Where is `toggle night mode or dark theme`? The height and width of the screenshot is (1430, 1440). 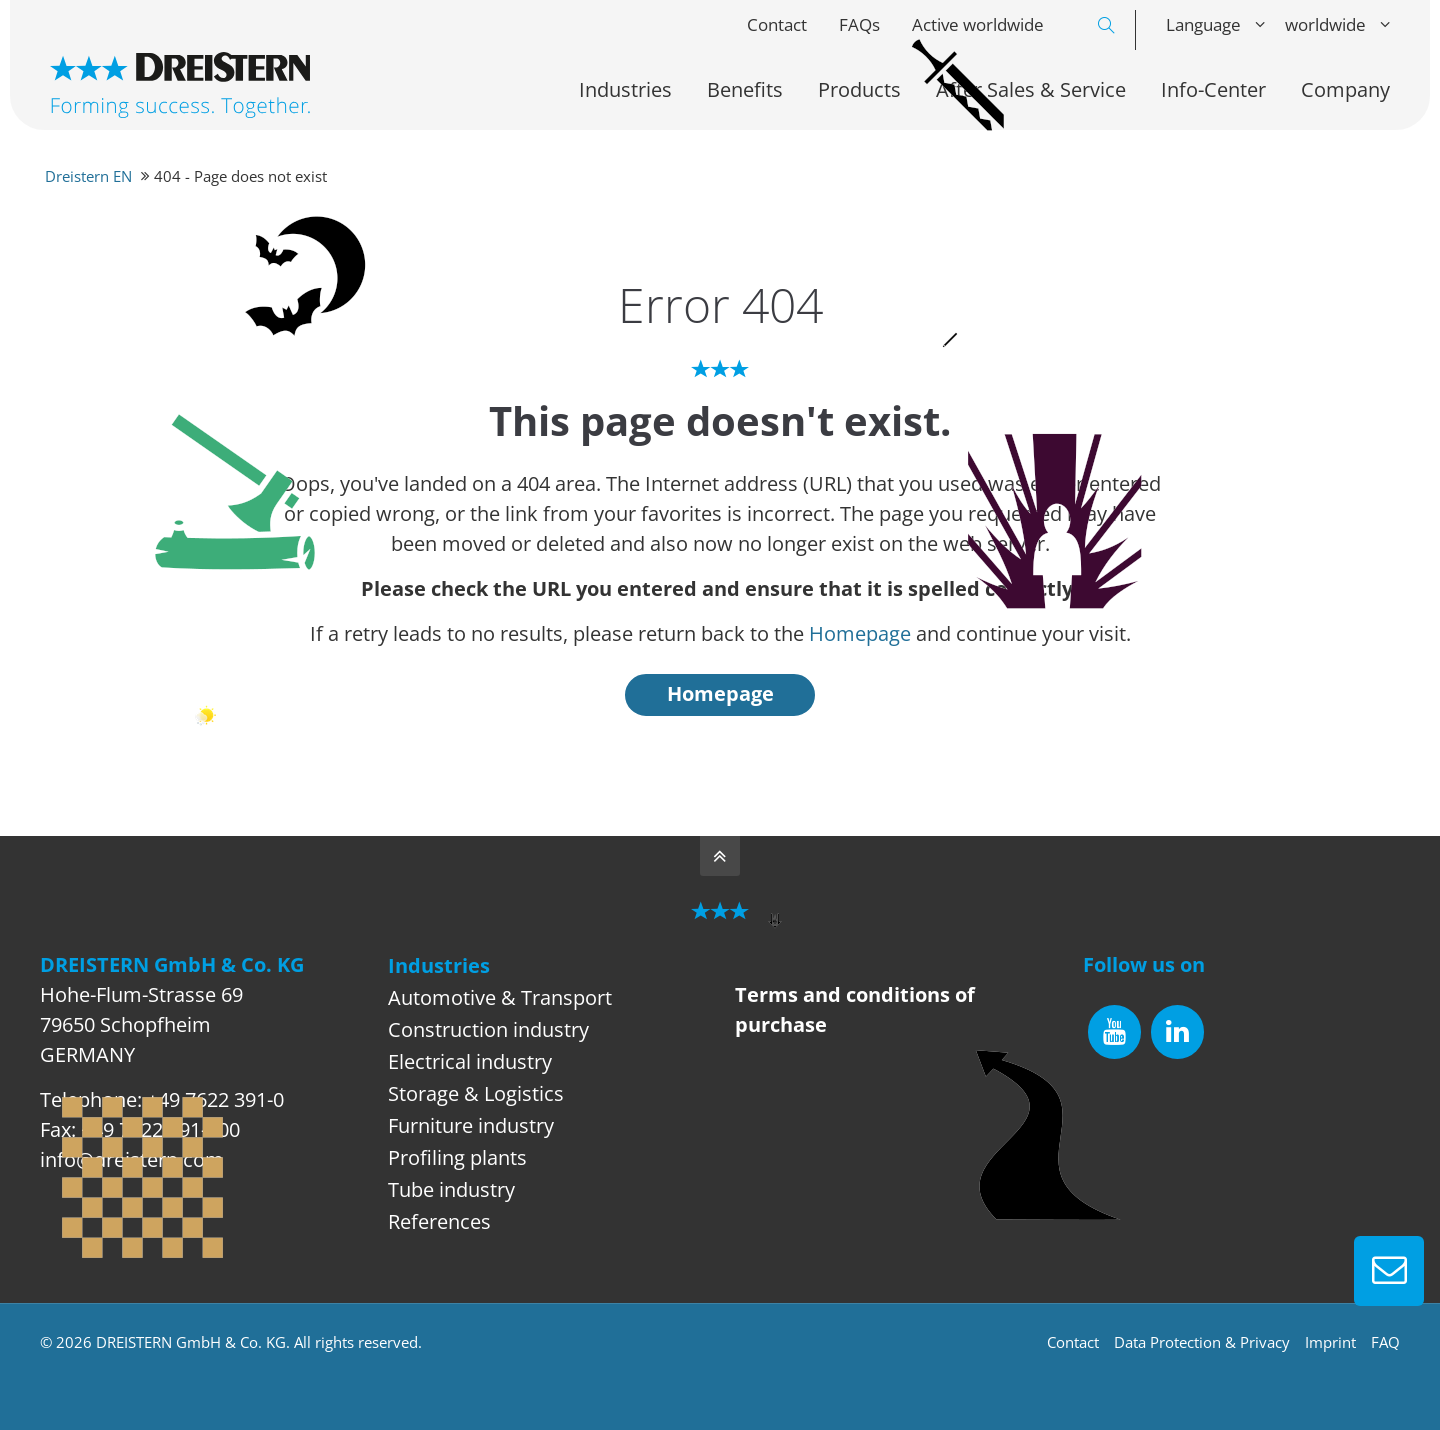 toggle night mode or dark theme is located at coordinates (305, 276).